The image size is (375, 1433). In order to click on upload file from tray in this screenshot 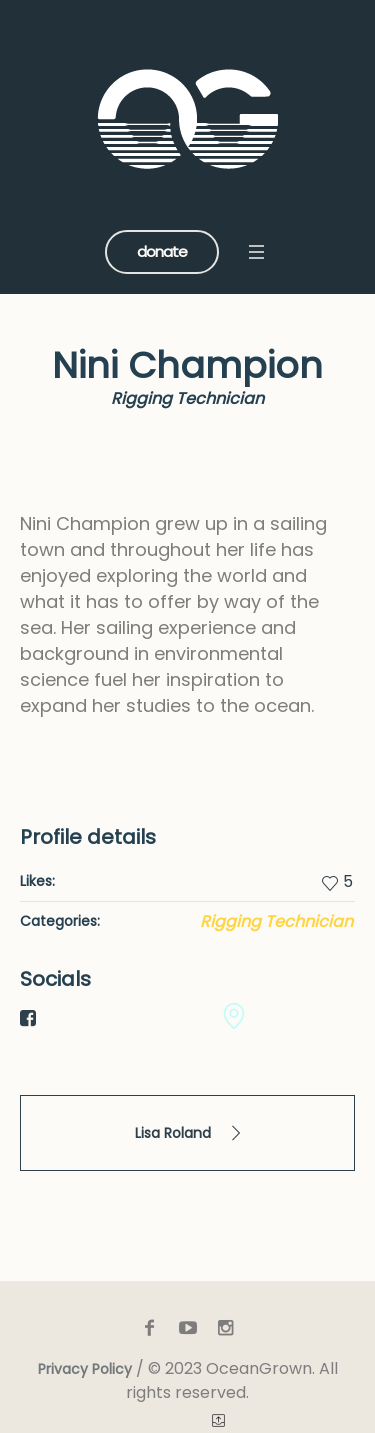, I will do `click(218, 1420)`.